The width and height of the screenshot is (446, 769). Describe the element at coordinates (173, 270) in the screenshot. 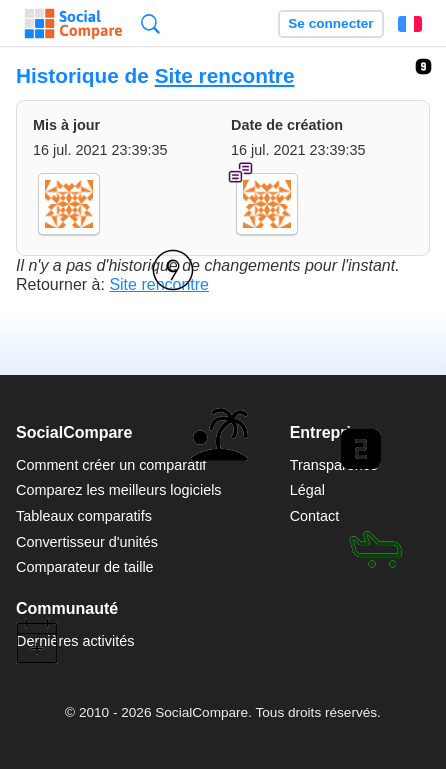

I see `indicates nine items or notifications` at that location.